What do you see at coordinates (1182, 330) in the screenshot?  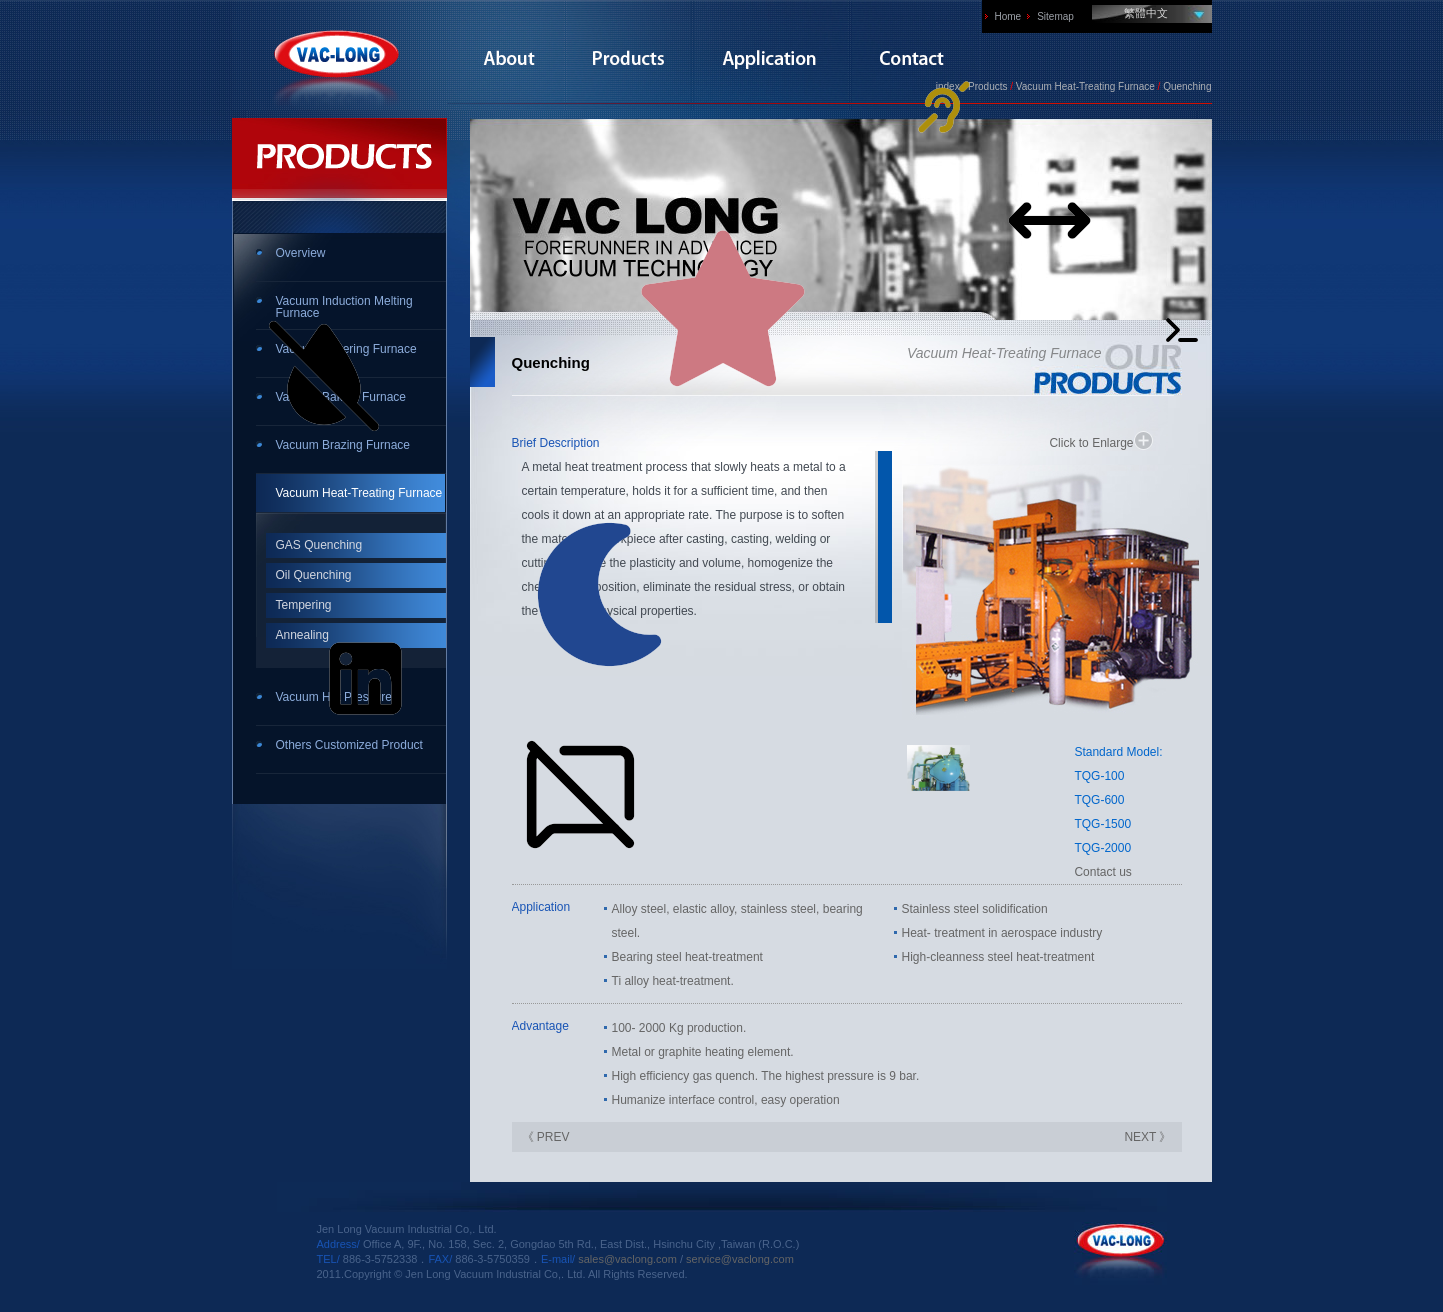 I see `open the command line terminal` at bounding box center [1182, 330].